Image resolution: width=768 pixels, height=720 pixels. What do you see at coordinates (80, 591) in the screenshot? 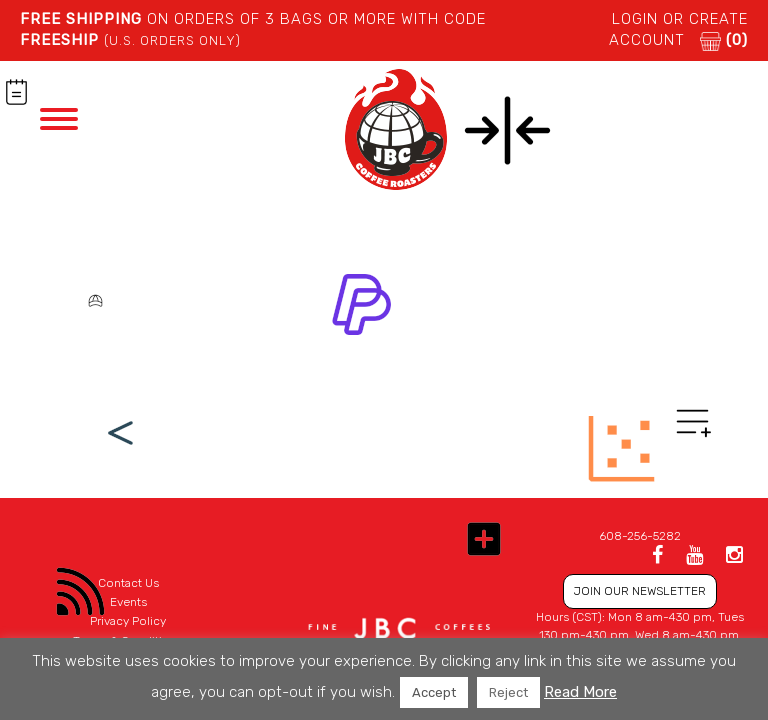
I see `indicates strong connection or low ping` at bounding box center [80, 591].